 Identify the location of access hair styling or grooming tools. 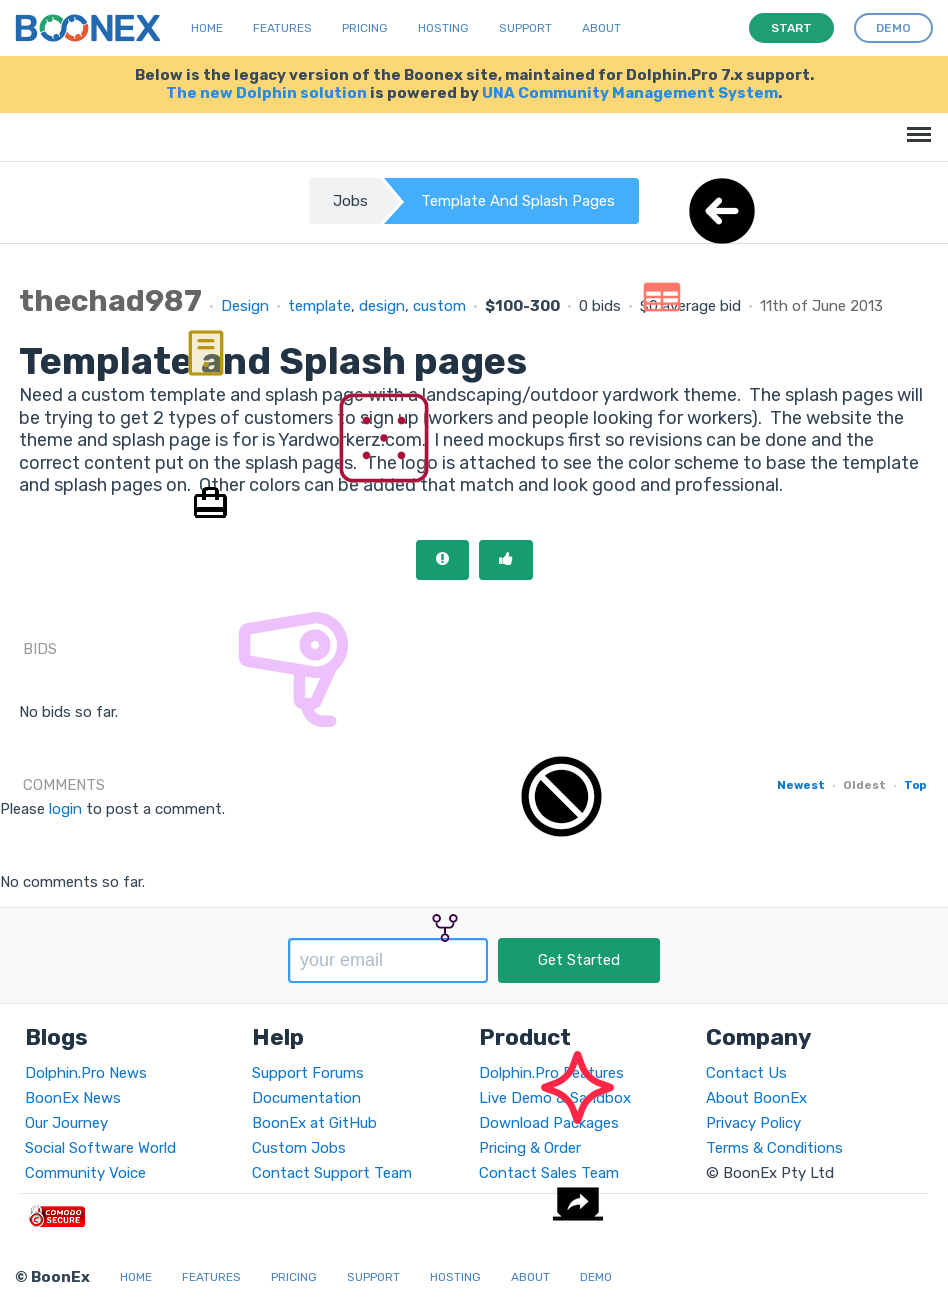
(295, 664).